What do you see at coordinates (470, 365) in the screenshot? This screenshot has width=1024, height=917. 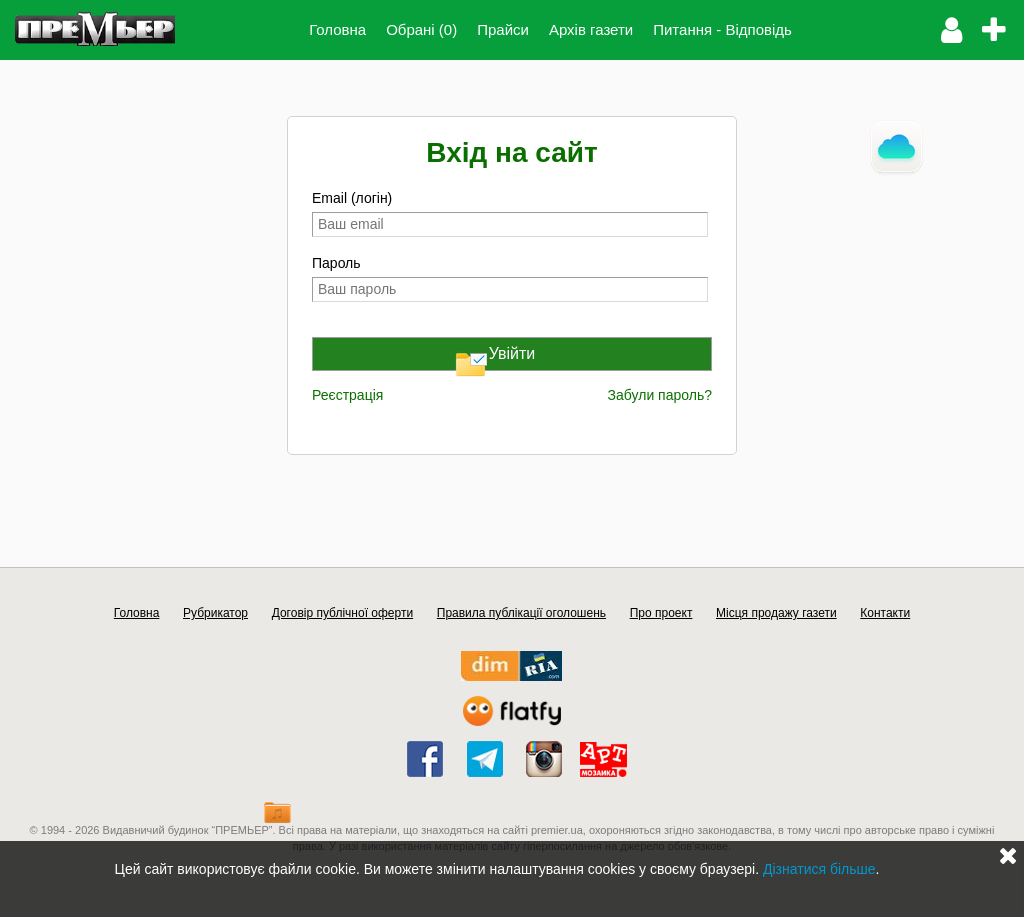 I see `folder with verified or completed contents` at bounding box center [470, 365].